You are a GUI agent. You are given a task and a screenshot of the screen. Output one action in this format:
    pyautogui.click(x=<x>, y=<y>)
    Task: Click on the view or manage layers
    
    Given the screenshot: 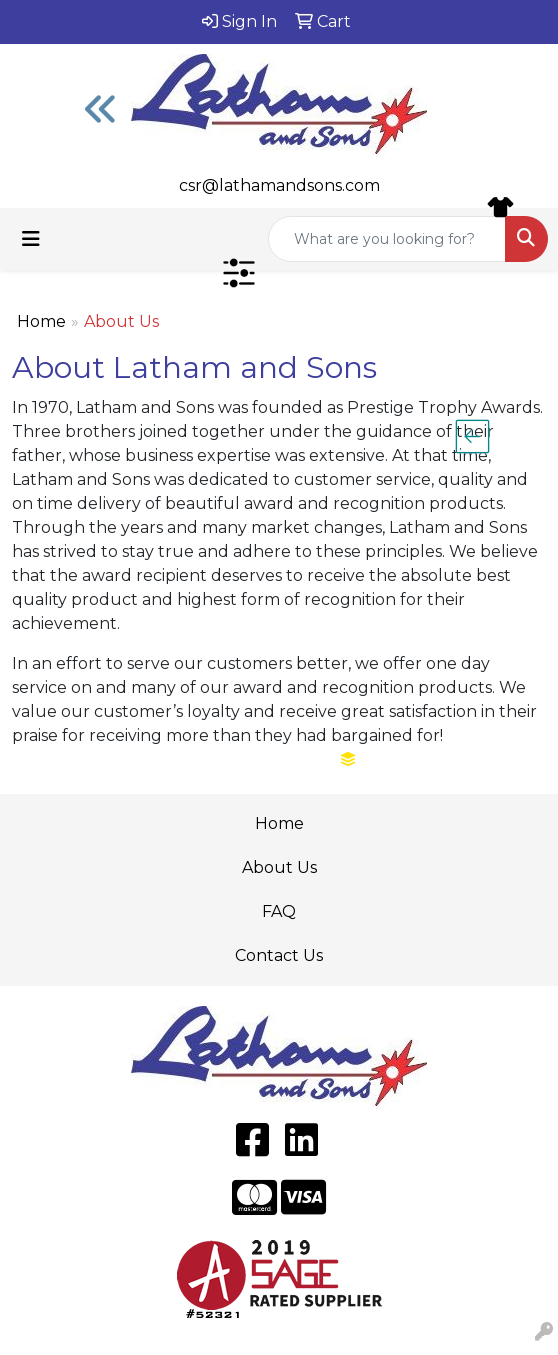 What is the action you would take?
    pyautogui.click(x=348, y=759)
    